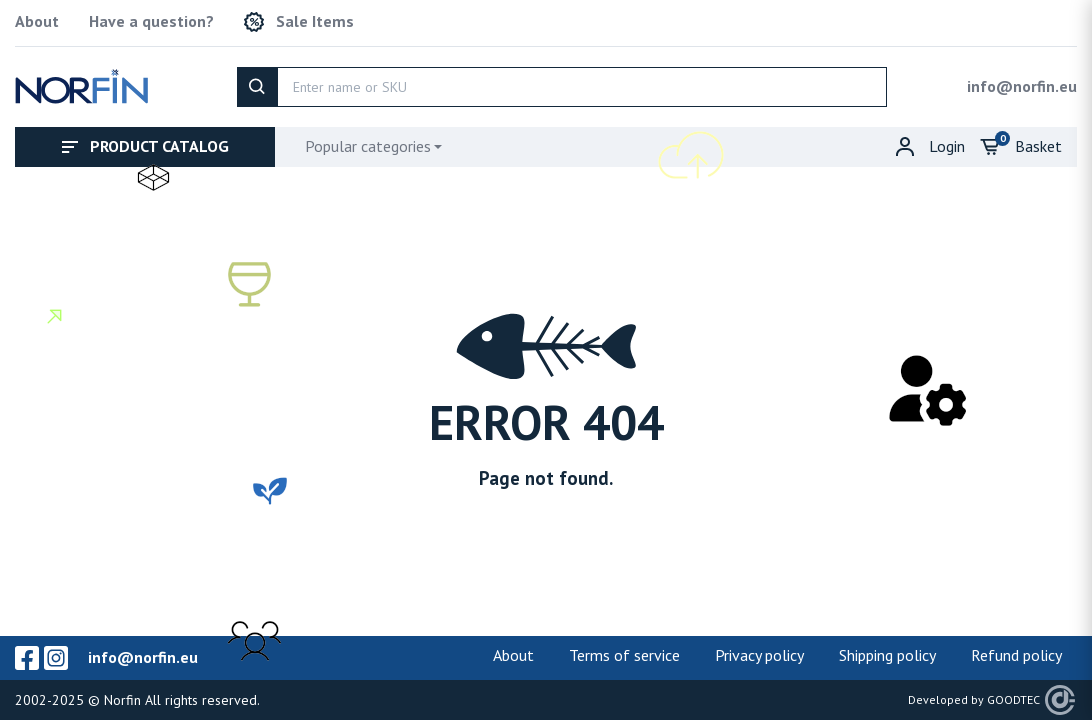 This screenshot has width=1092, height=720. I want to click on browse wine or spirits menu, so click(249, 283).